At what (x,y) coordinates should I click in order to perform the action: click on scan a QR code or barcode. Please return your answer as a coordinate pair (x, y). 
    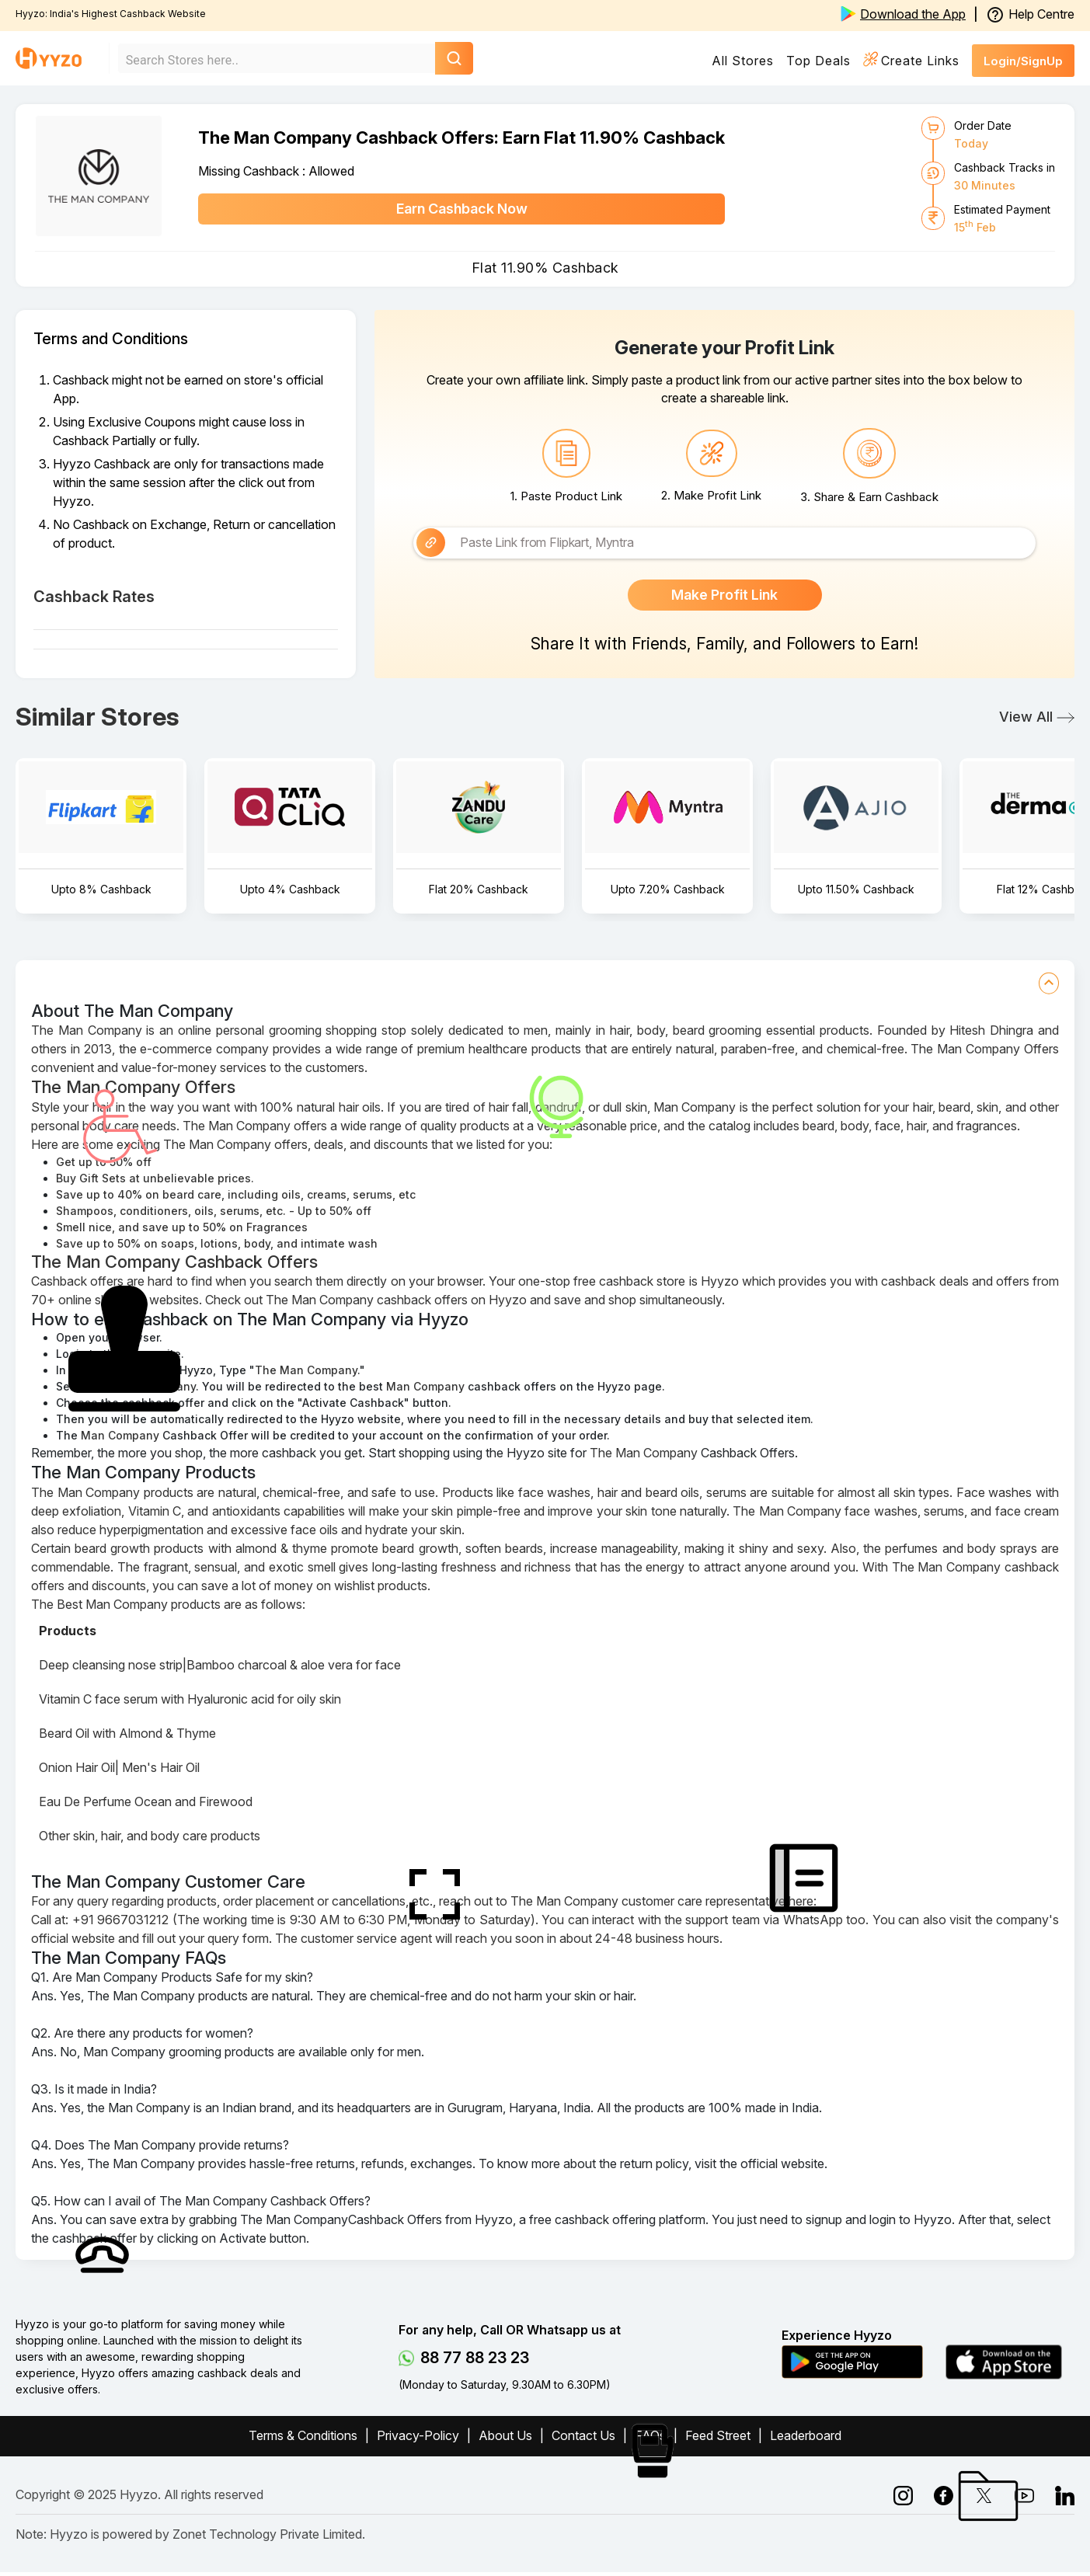
    Looking at the image, I should click on (434, 1894).